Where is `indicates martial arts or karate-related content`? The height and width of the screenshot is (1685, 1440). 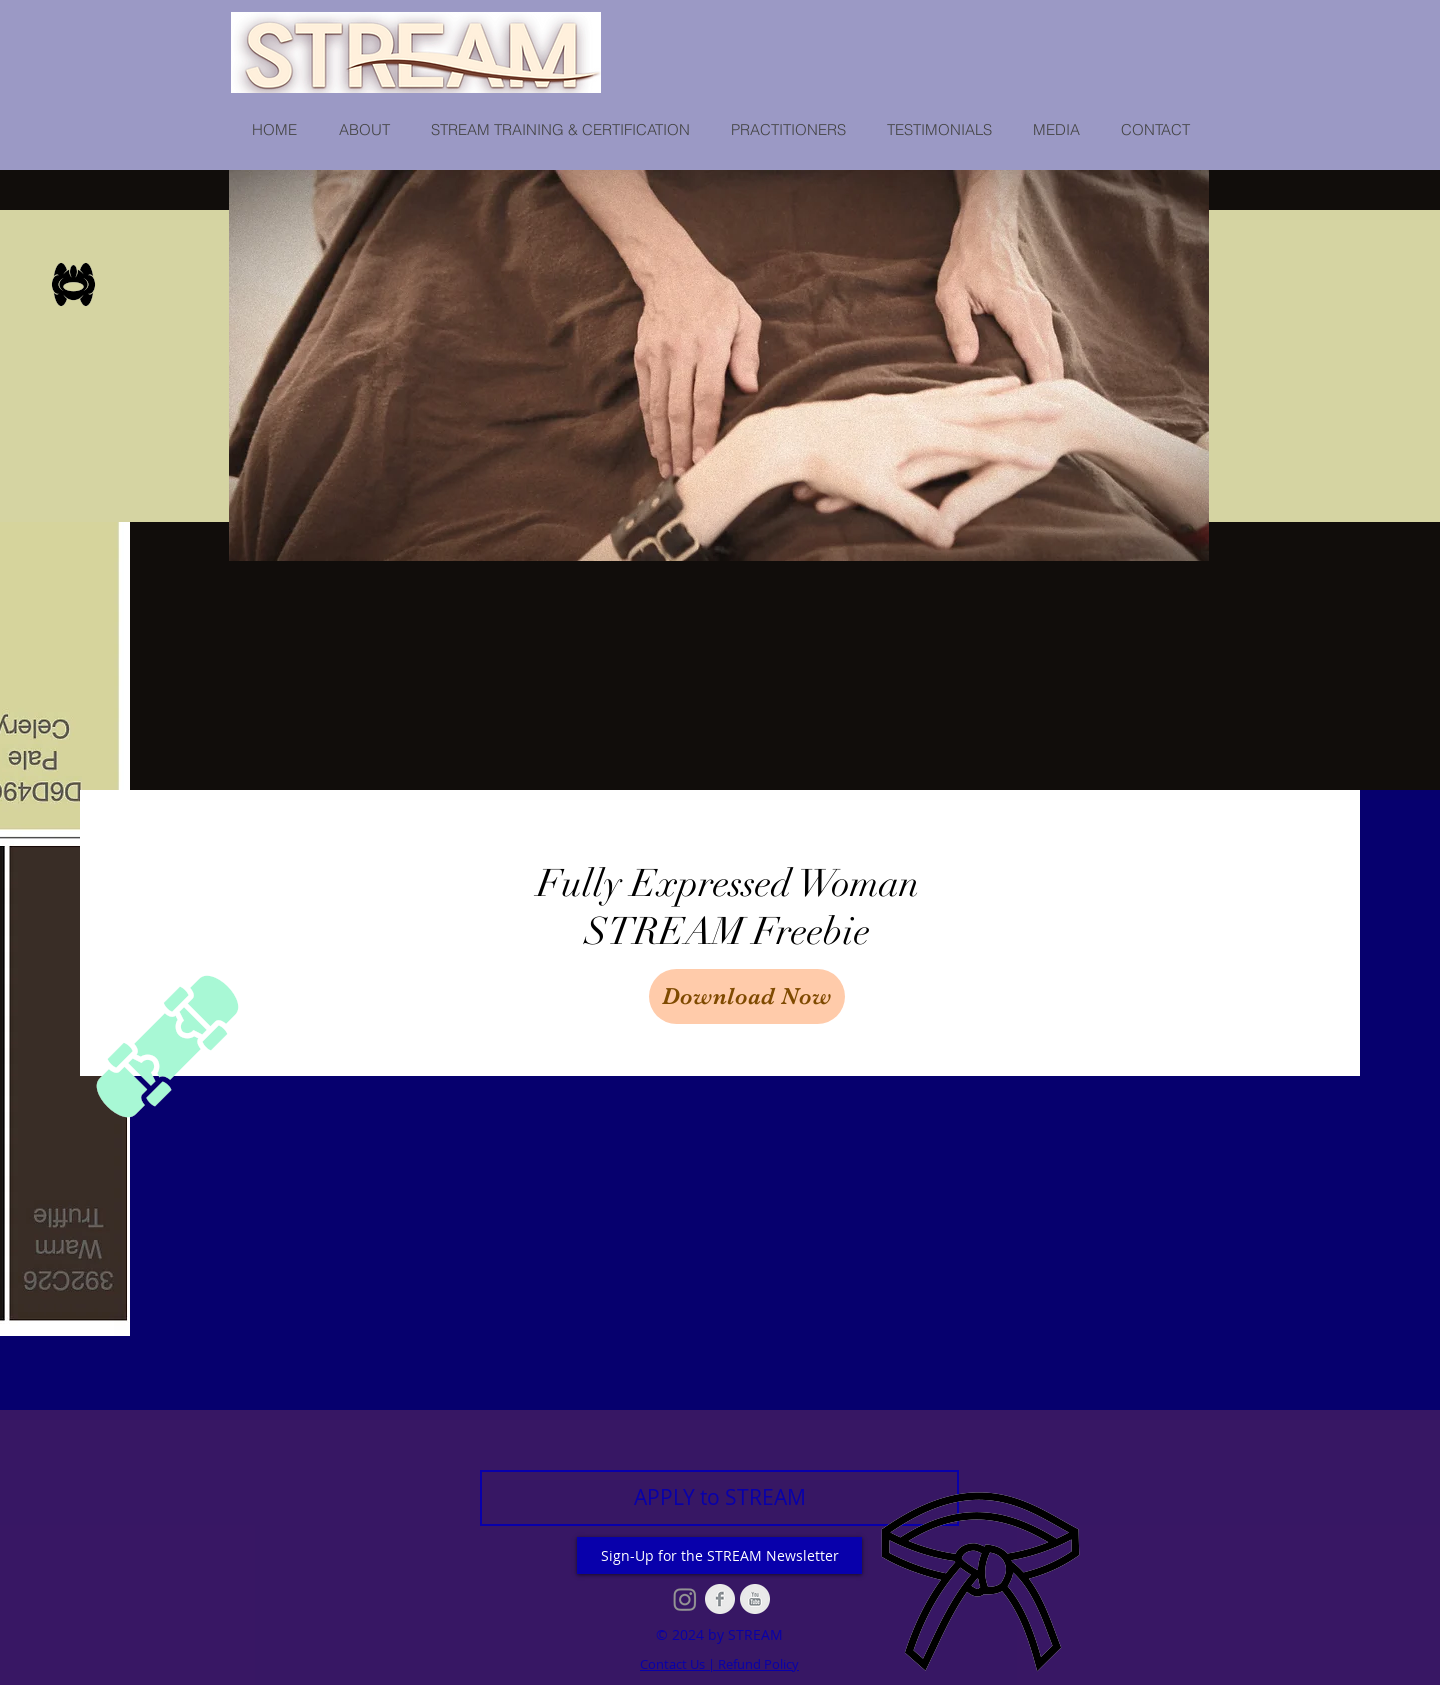
indicates martial arts or karate-related content is located at coordinates (980, 1573).